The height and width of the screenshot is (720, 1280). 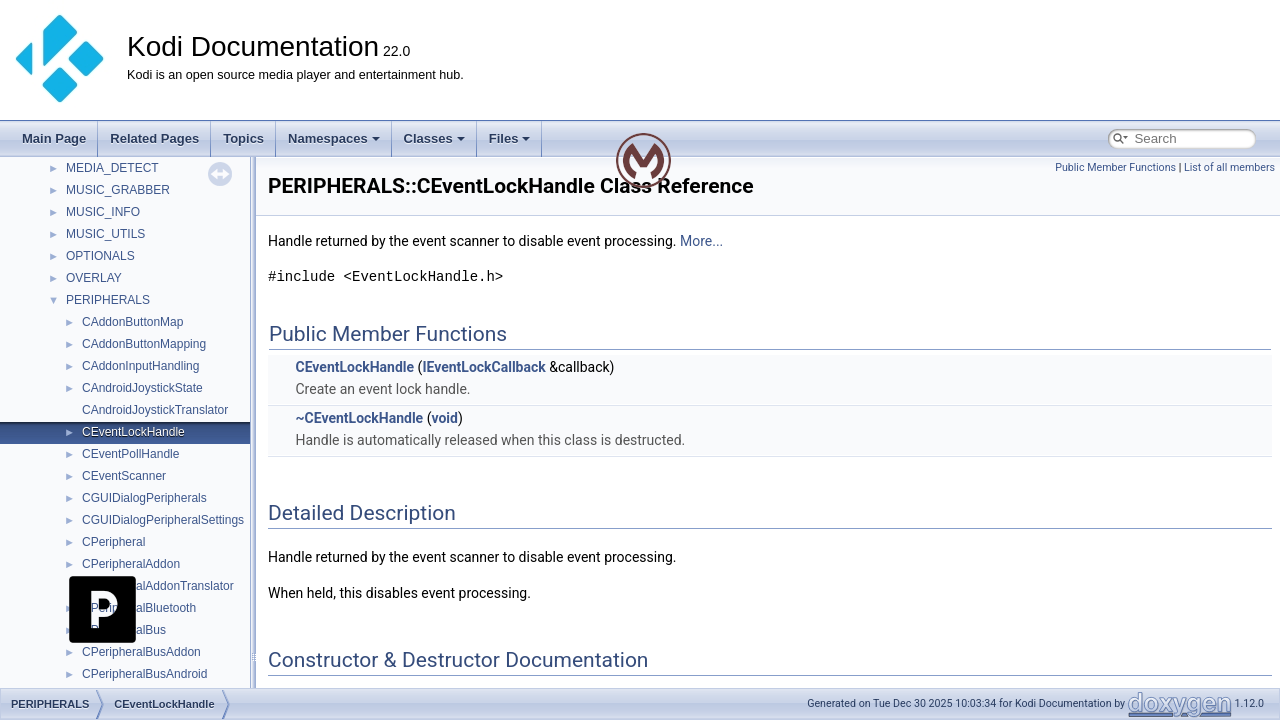 What do you see at coordinates (643, 160) in the screenshot?
I see `mulesoft logo` at bounding box center [643, 160].